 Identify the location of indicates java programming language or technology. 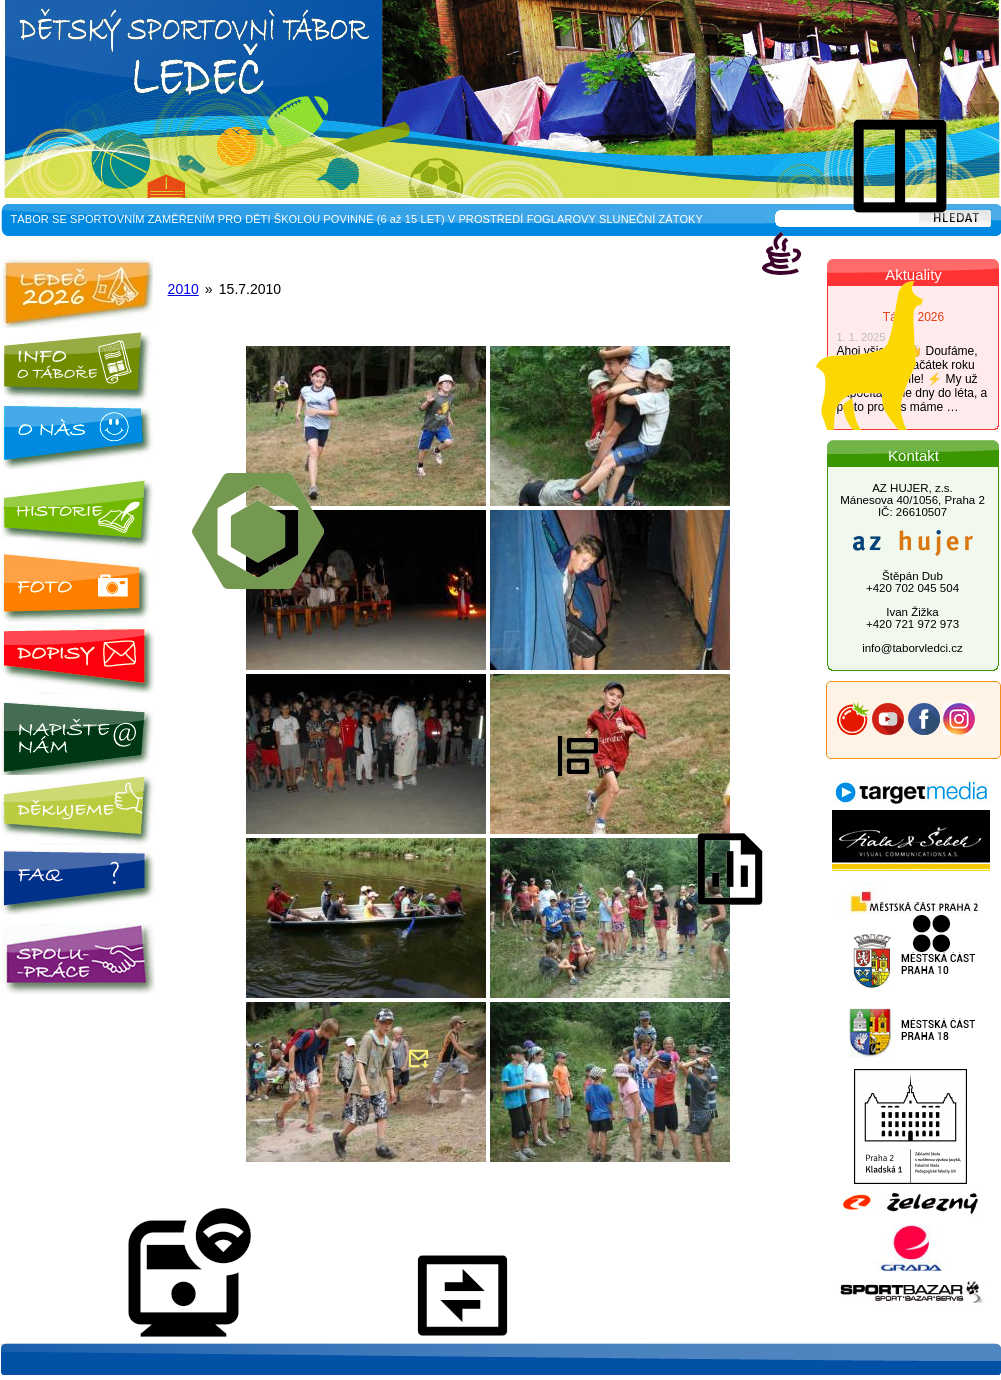
(782, 255).